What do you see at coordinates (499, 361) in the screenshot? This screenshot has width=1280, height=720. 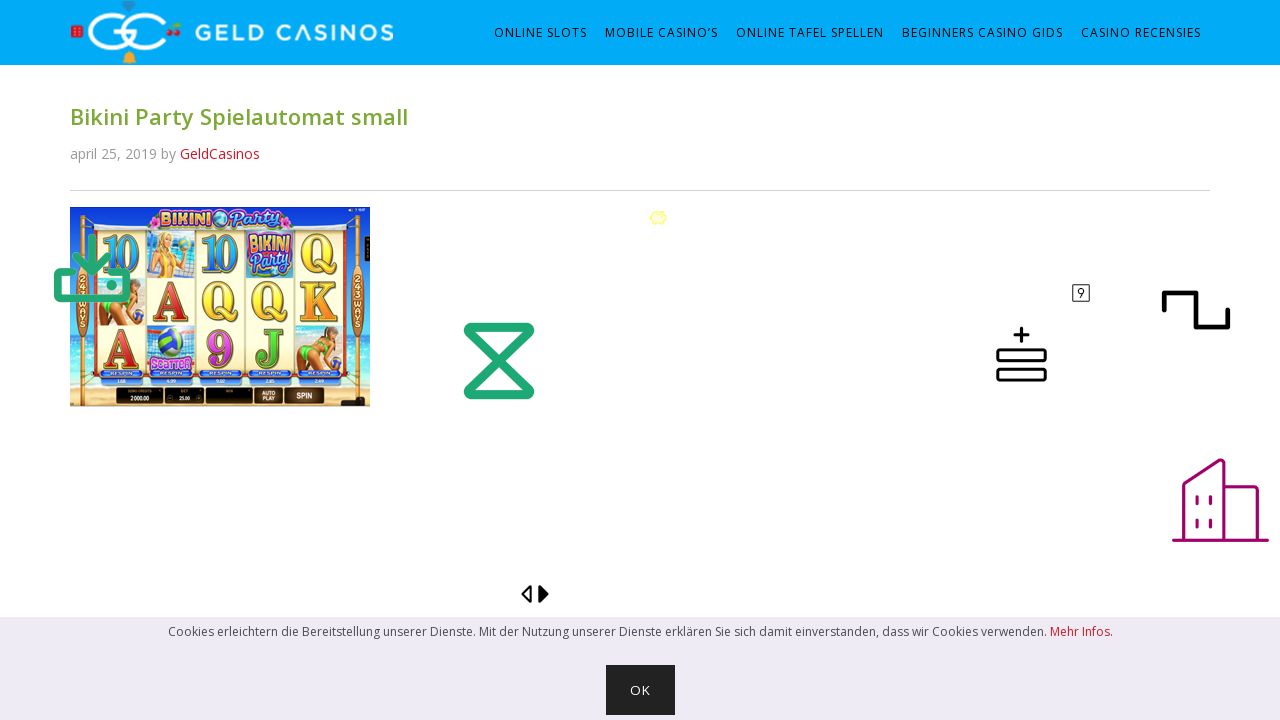 I see `indicates loading or processing in progress` at bounding box center [499, 361].